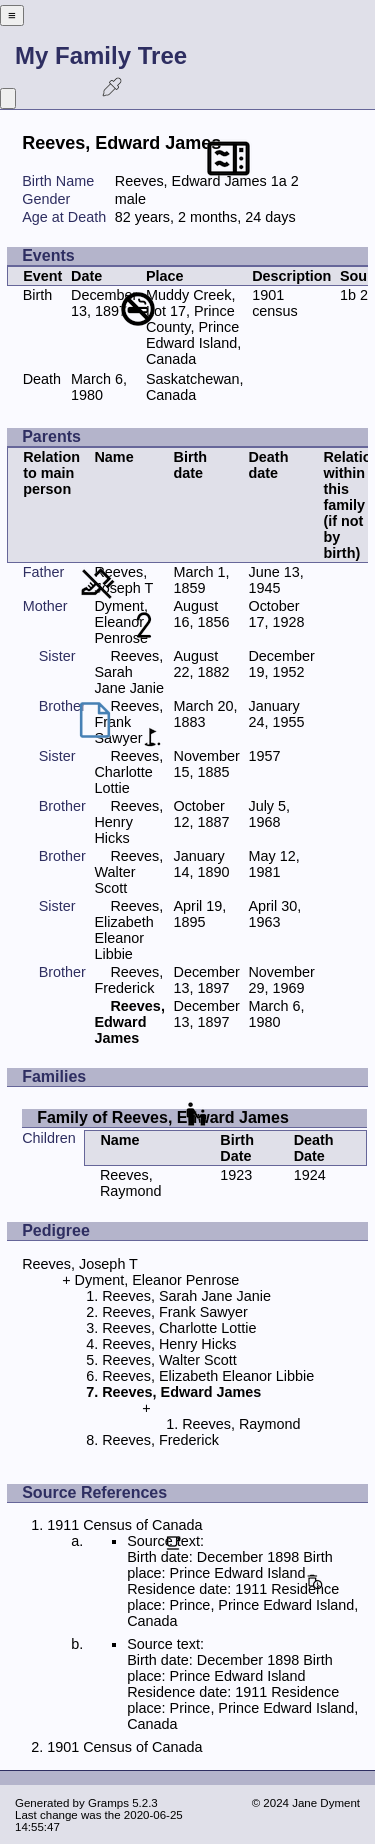 The height and width of the screenshot is (1844, 375). Describe the element at coordinates (112, 87) in the screenshot. I see `pick a color from the screen` at that location.